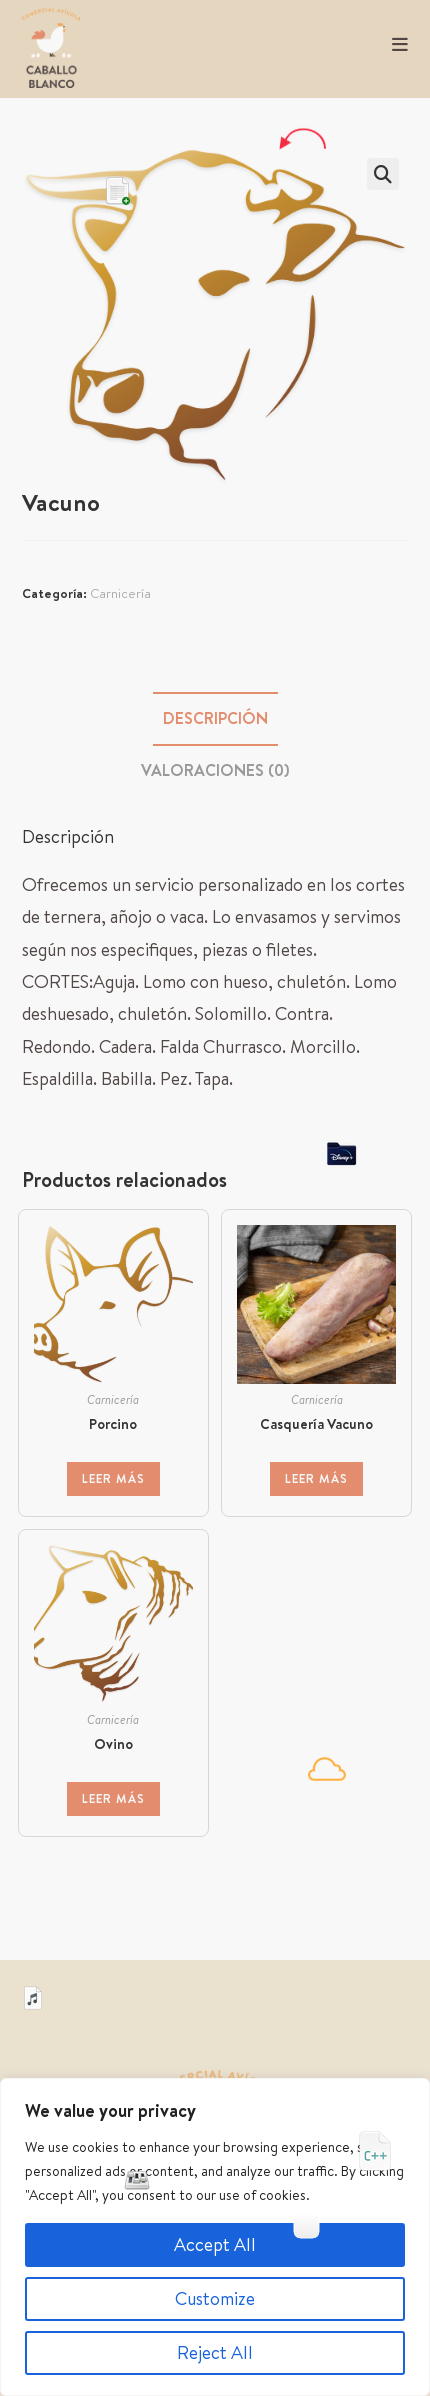  What do you see at coordinates (137, 2180) in the screenshot?
I see `open desktop preferences` at bounding box center [137, 2180].